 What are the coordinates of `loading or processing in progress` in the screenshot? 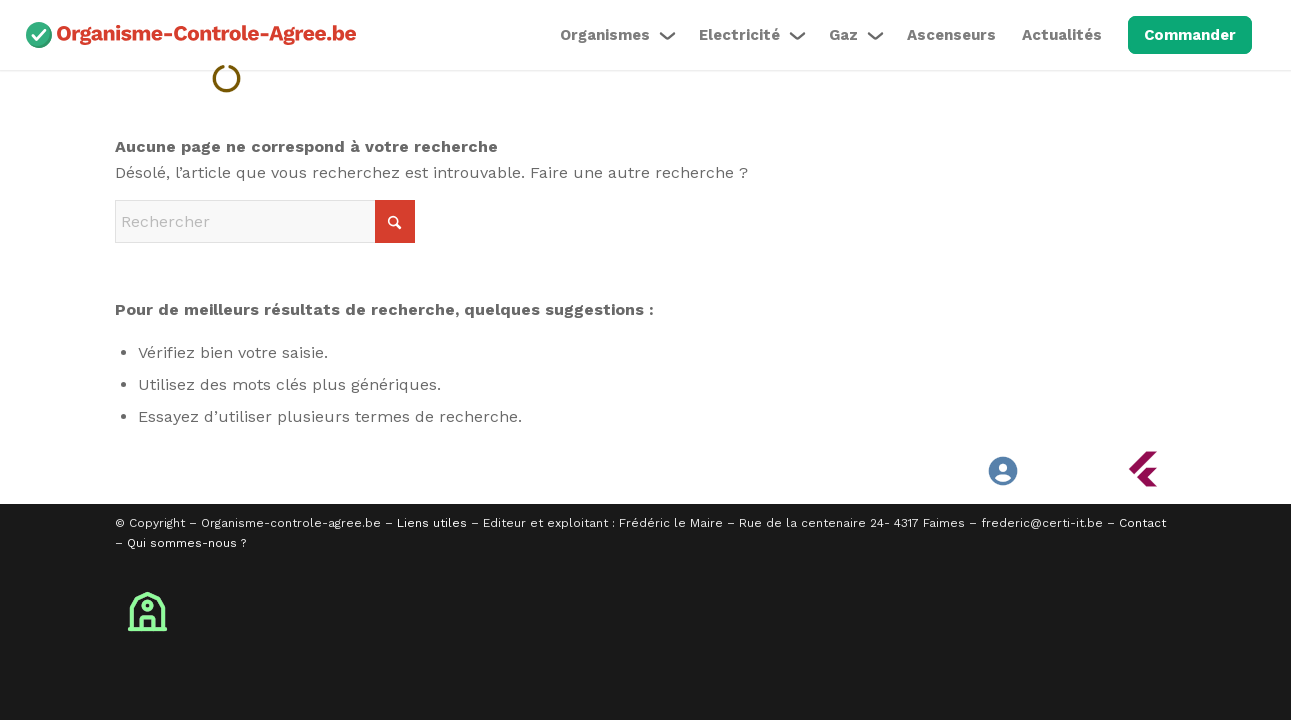 It's located at (226, 78).